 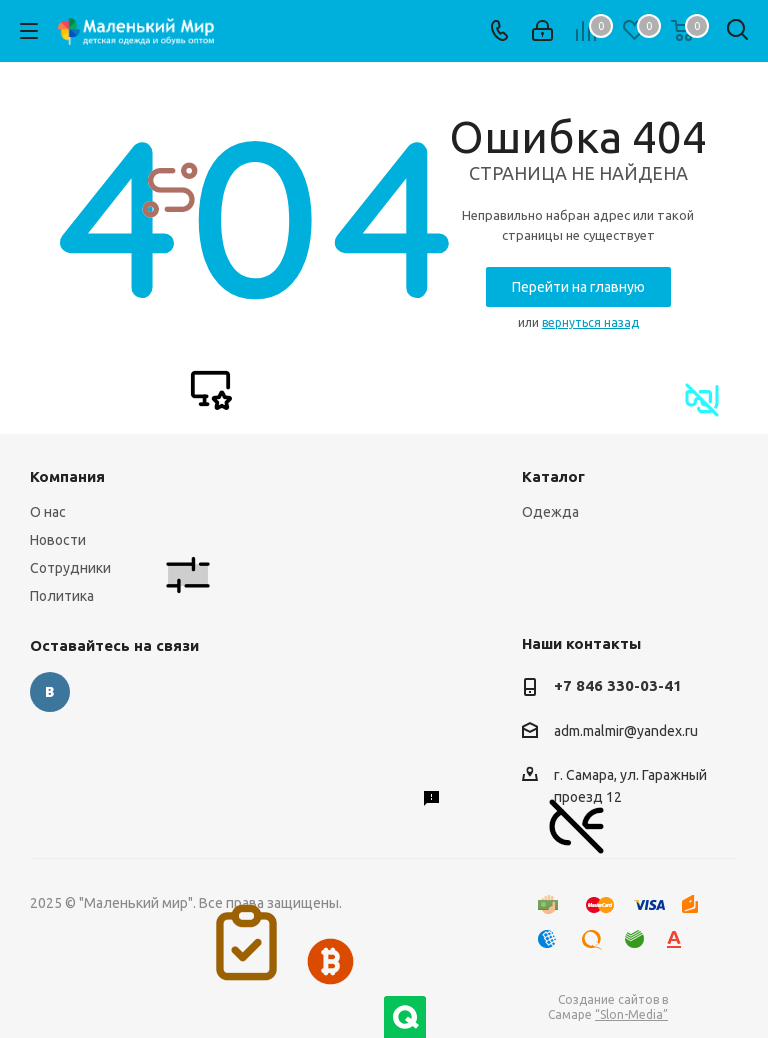 I want to click on view bitcoin wallet balance, so click(x=330, y=961).